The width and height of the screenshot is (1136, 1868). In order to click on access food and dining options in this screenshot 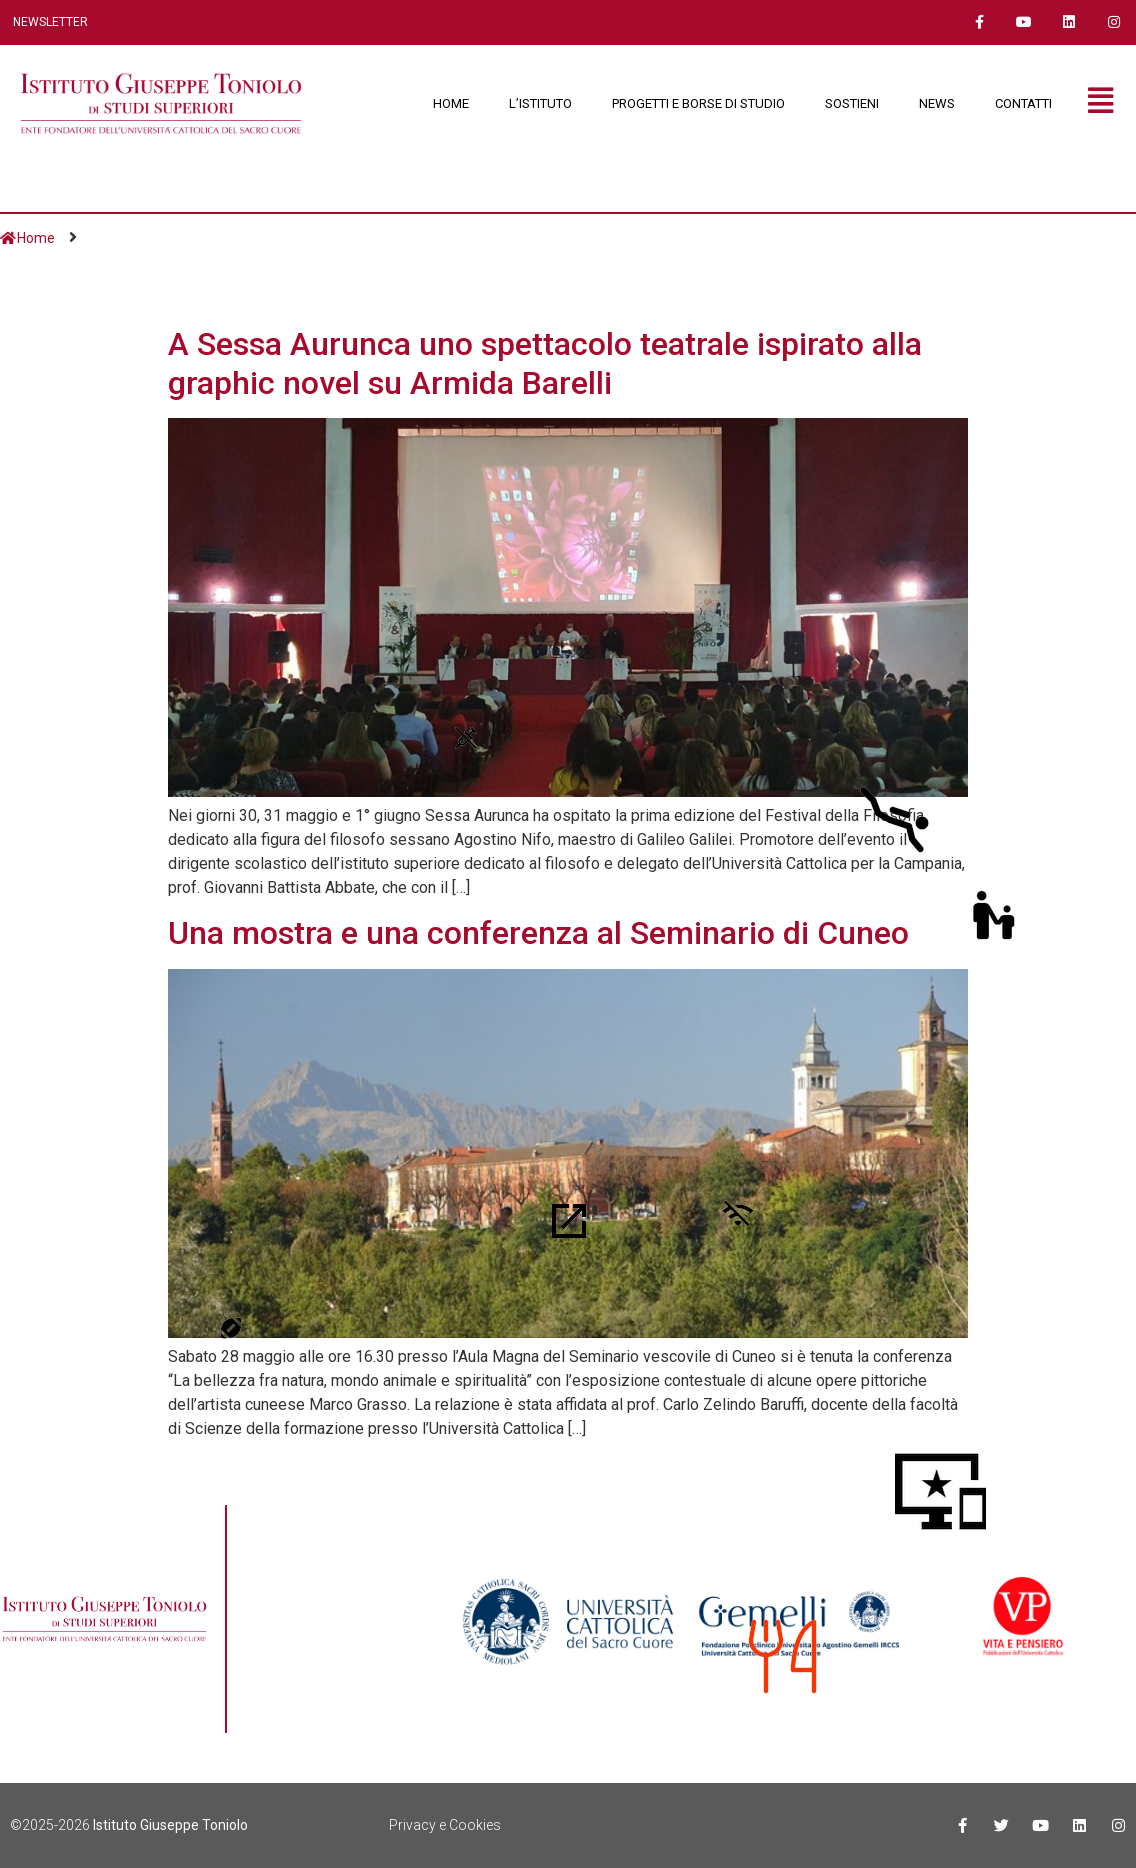, I will do `click(784, 1655)`.